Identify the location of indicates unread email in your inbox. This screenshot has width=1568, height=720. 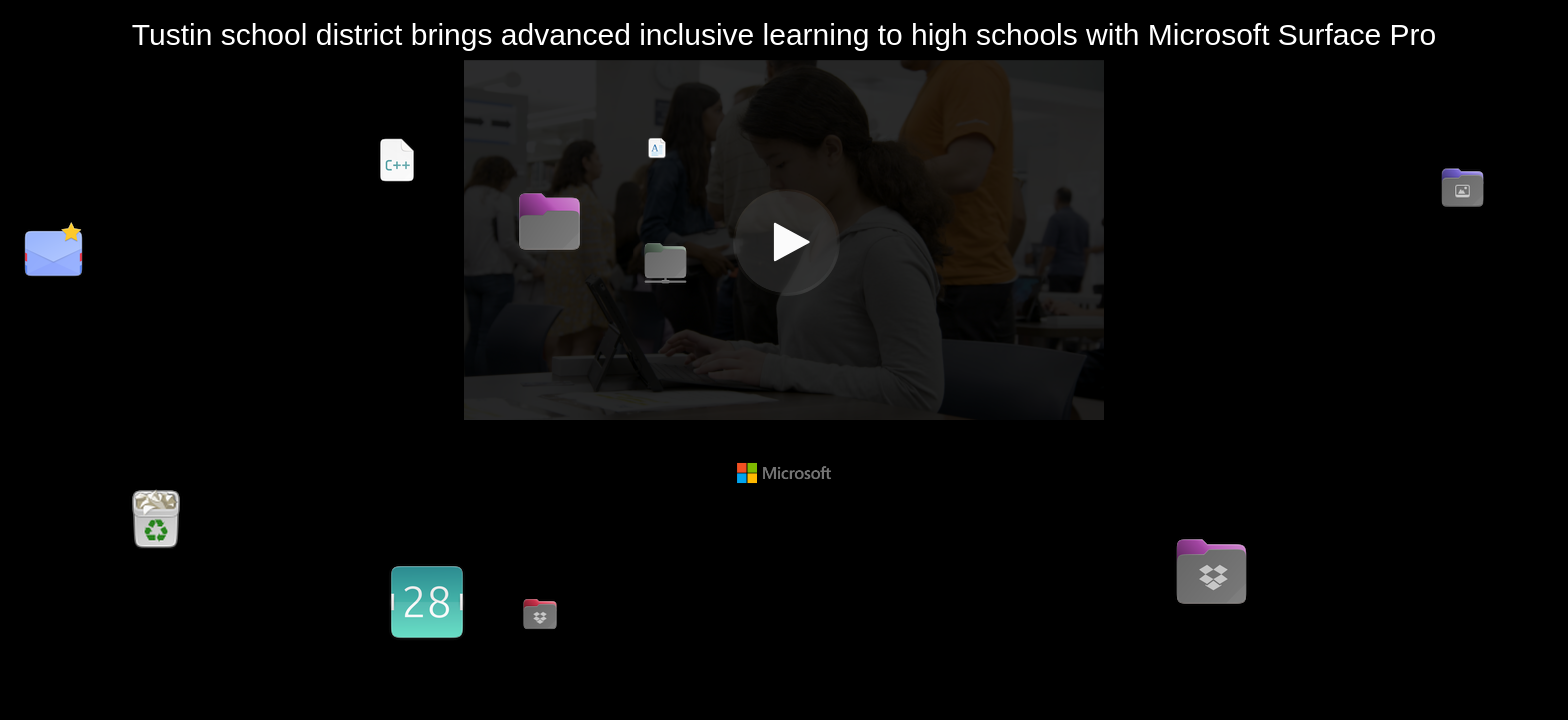
(53, 253).